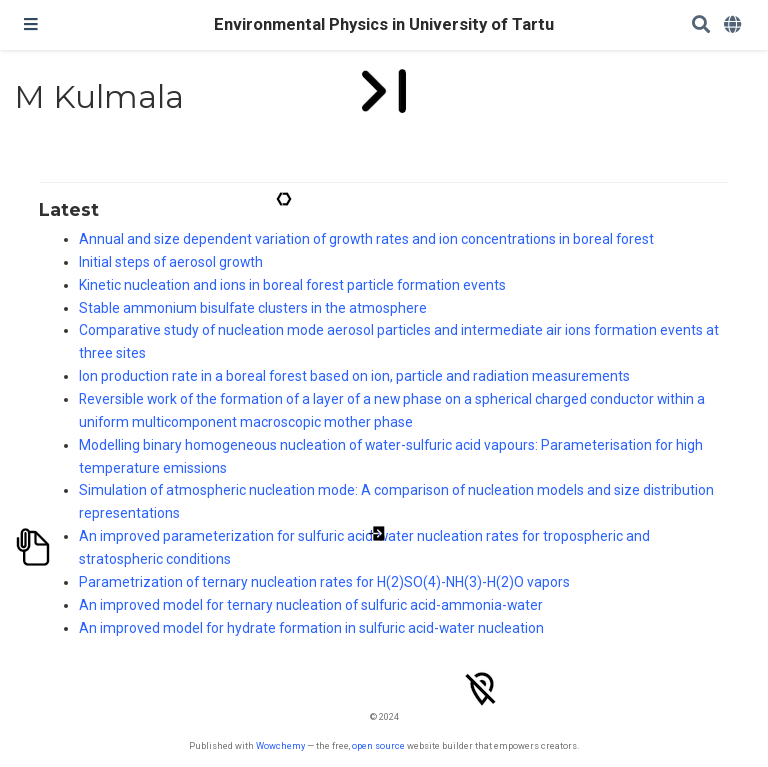 This screenshot has height=767, width=768. What do you see at coordinates (33, 547) in the screenshot?
I see `attach a document or file` at bounding box center [33, 547].